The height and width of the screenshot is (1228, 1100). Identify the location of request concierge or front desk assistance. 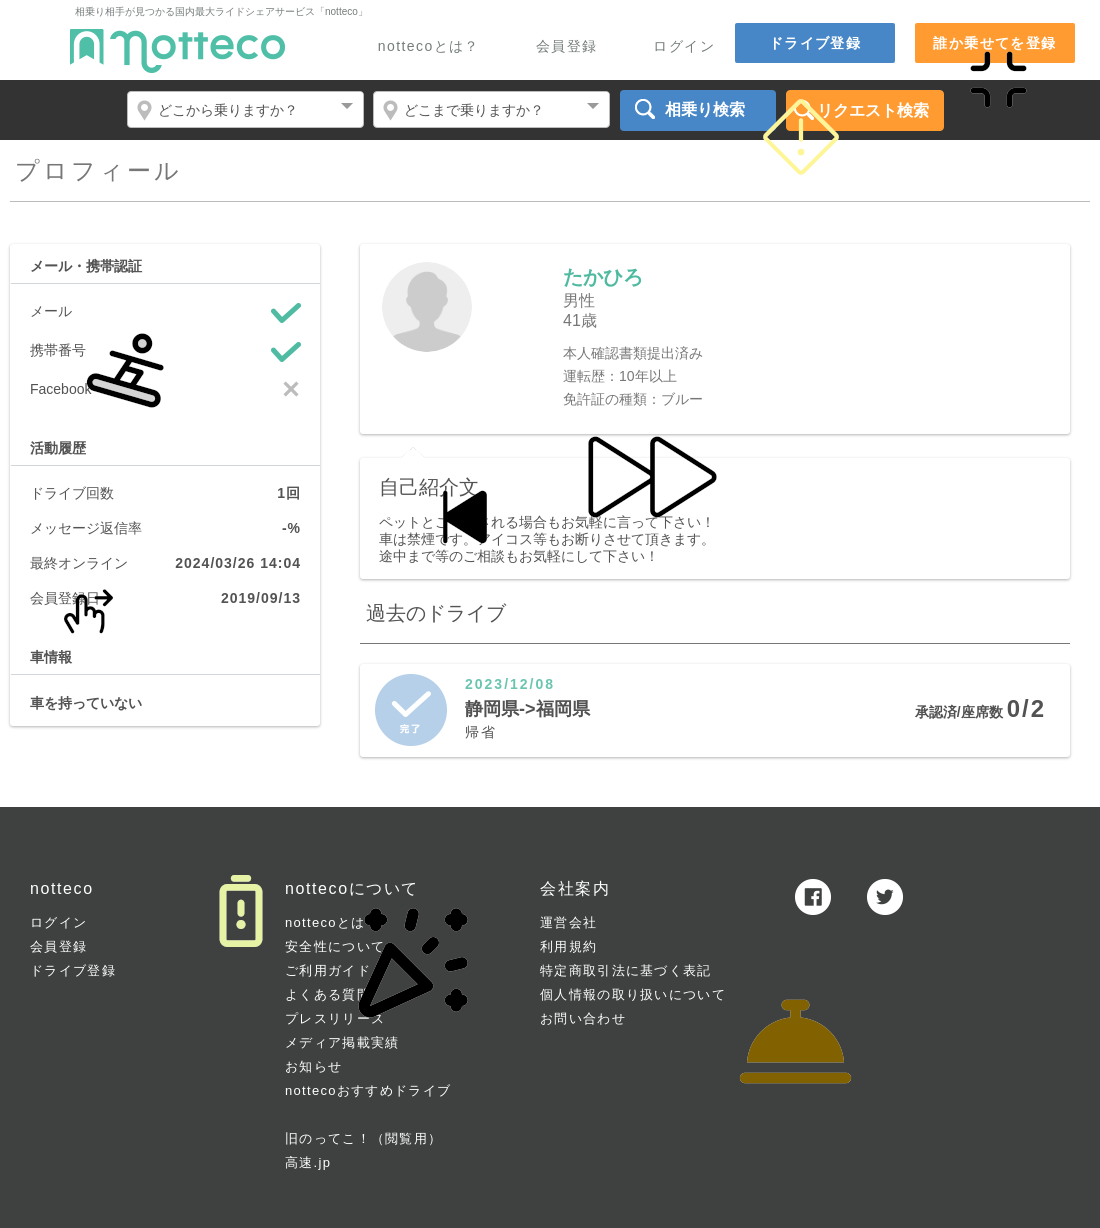
(795, 1041).